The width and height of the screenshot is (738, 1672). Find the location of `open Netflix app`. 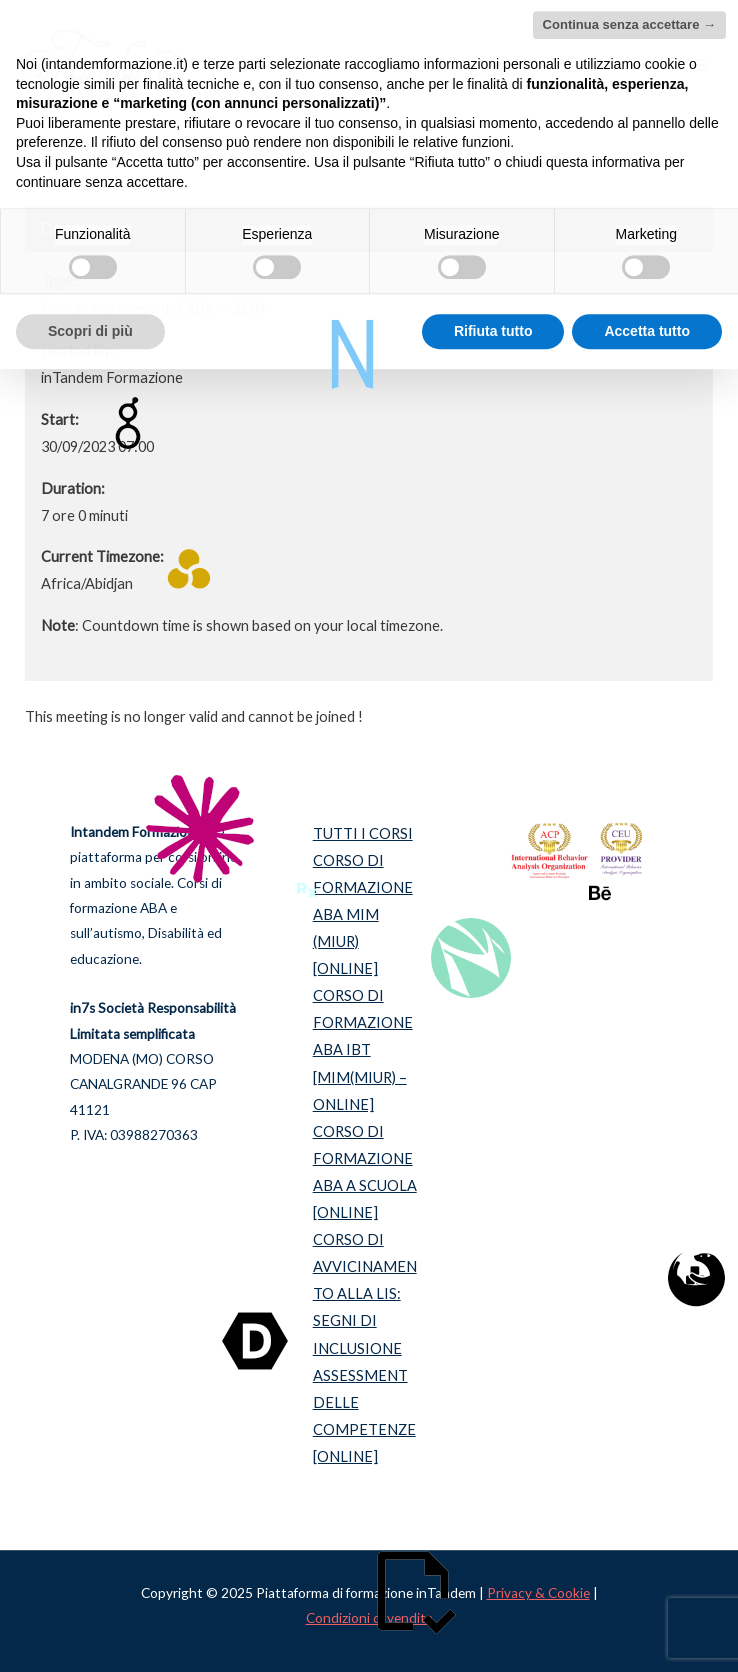

open Netflix app is located at coordinates (352, 354).